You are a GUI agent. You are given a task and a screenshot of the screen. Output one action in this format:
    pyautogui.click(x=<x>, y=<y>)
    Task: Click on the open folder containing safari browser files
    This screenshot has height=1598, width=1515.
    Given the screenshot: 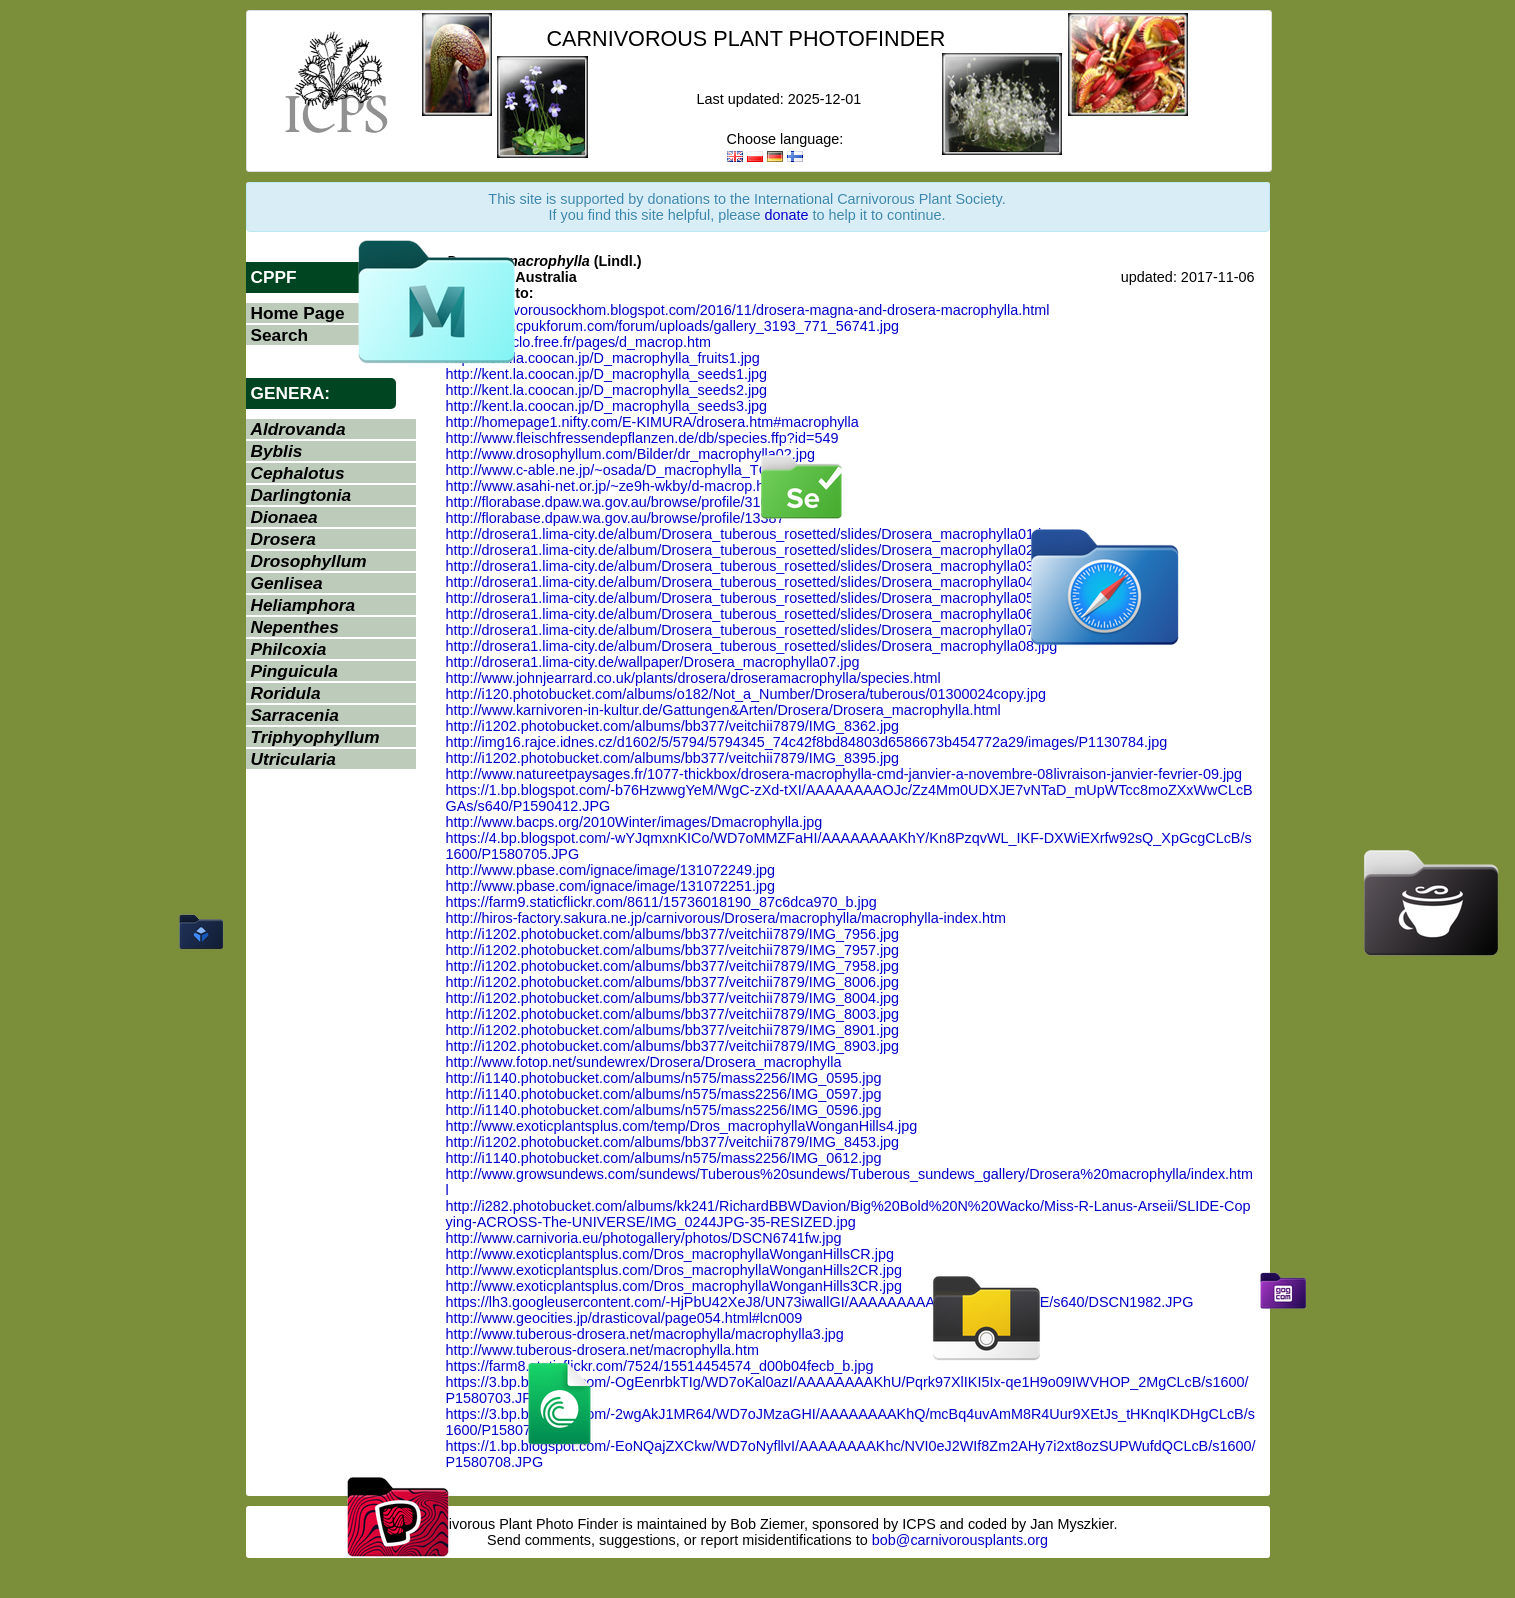 What is the action you would take?
    pyautogui.click(x=1104, y=591)
    